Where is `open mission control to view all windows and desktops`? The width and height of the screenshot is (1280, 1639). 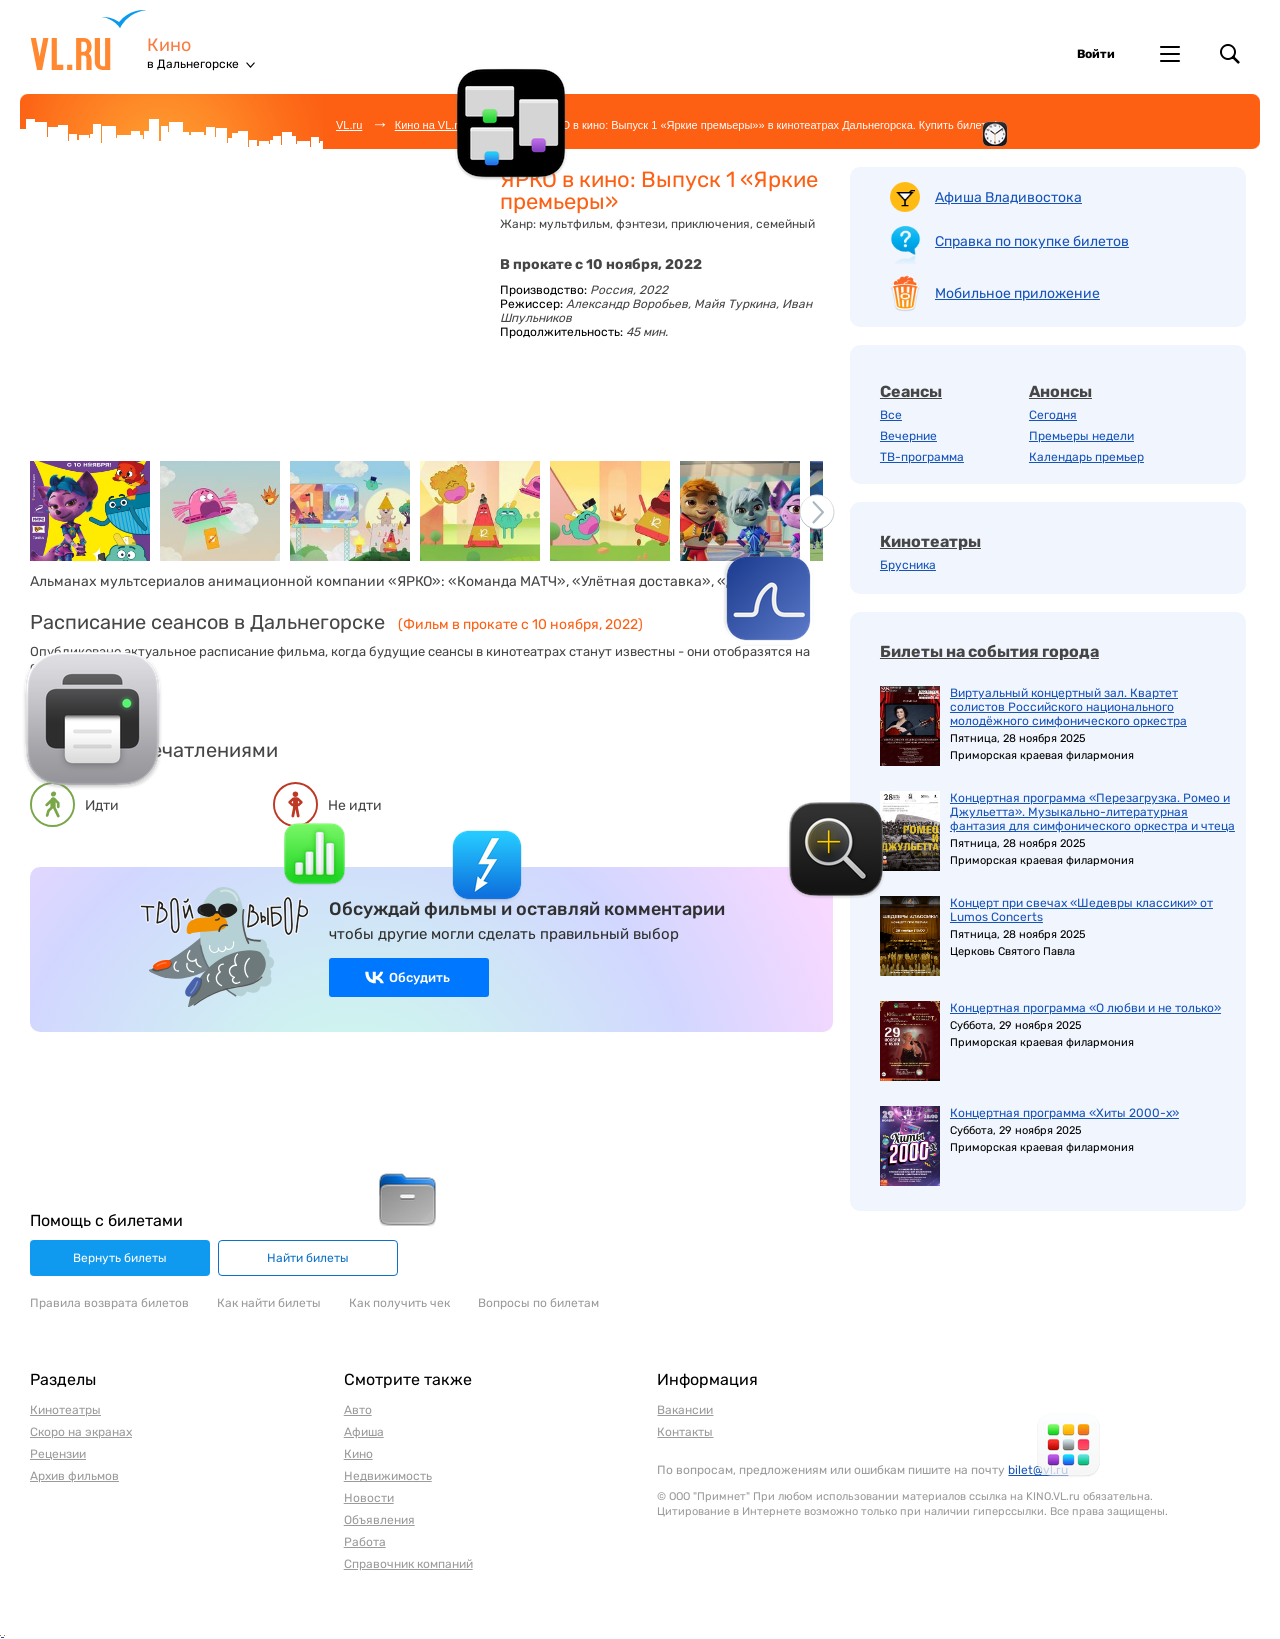 open mission control to view all windows and desktops is located at coordinates (511, 123).